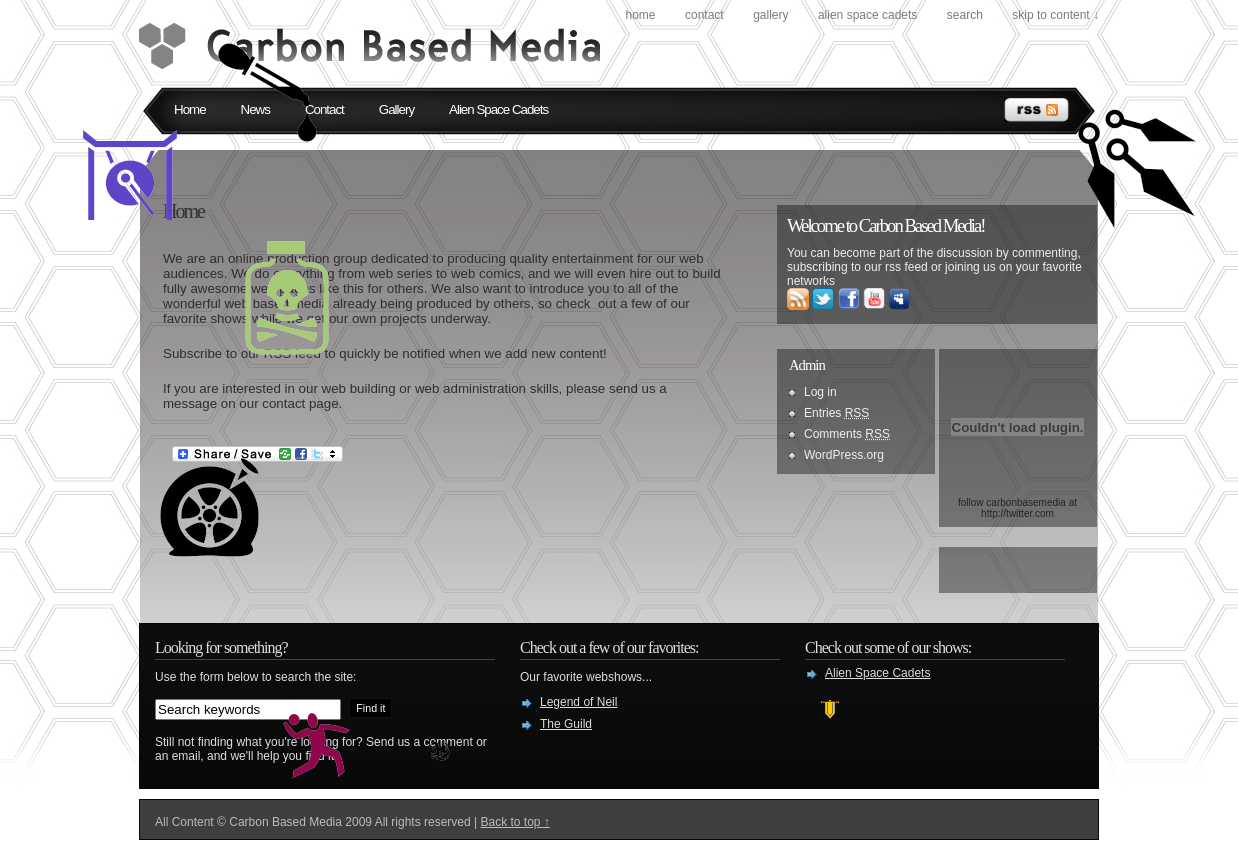 The width and height of the screenshot is (1238, 855). Describe the element at coordinates (267, 92) in the screenshot. I see `select a color from the canvas` at that location.